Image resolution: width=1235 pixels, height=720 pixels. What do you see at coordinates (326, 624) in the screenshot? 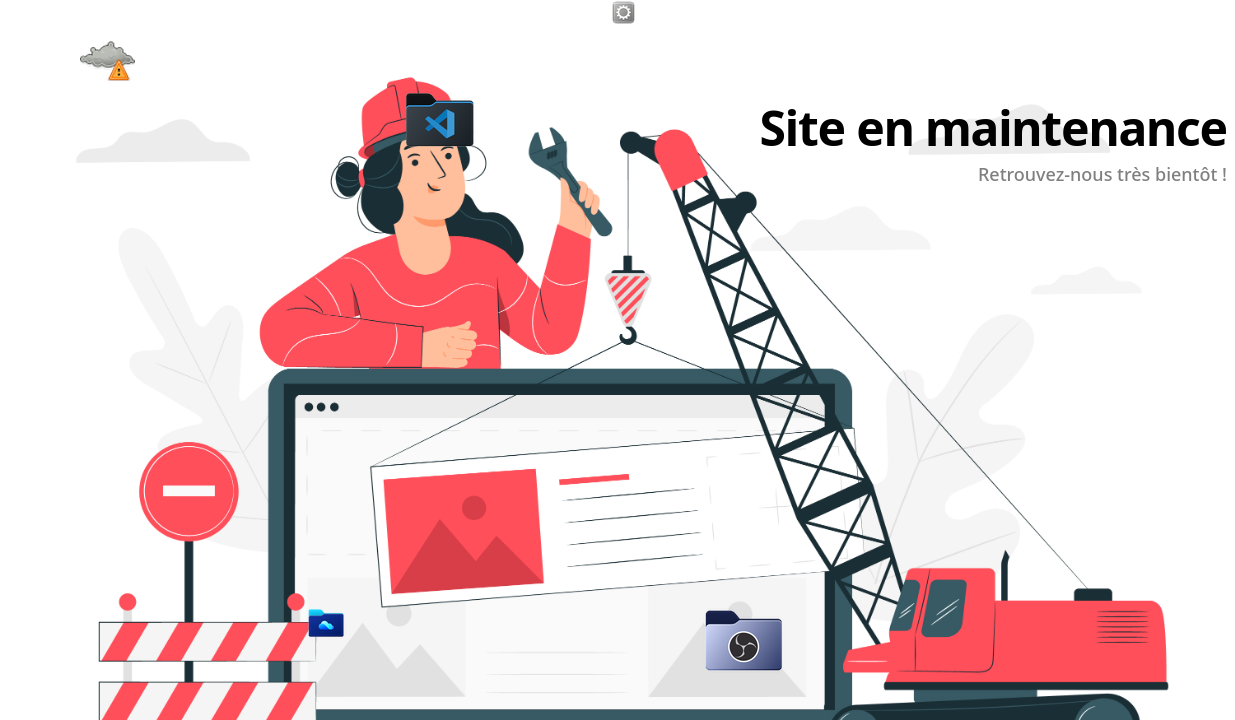
I see `open wondershare document cloud folder` at bounding box center [326, 624].